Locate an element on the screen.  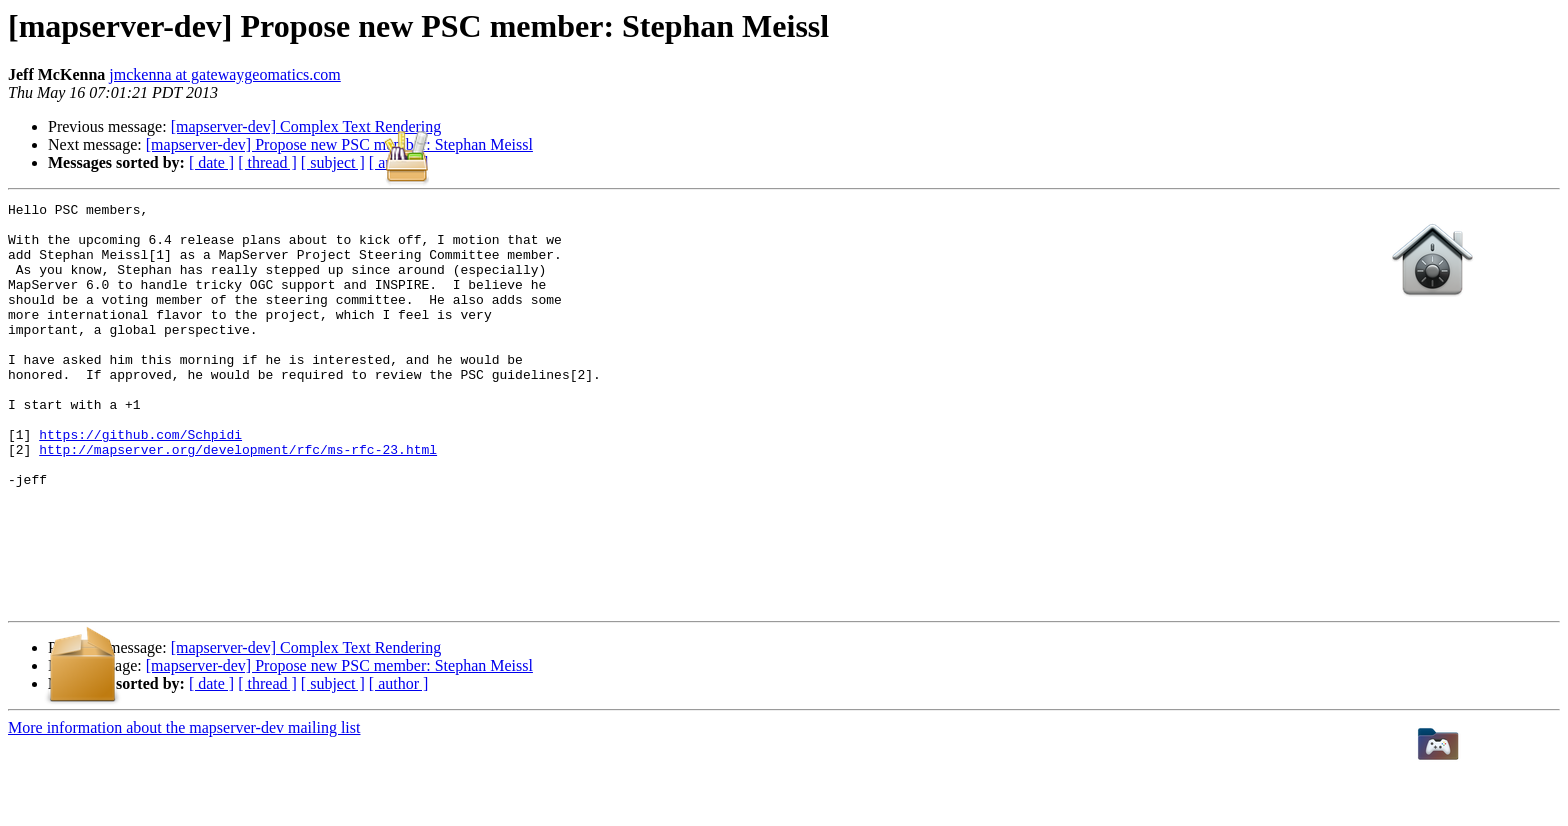
generic package or archive file type is located at coordinates (82, 666).